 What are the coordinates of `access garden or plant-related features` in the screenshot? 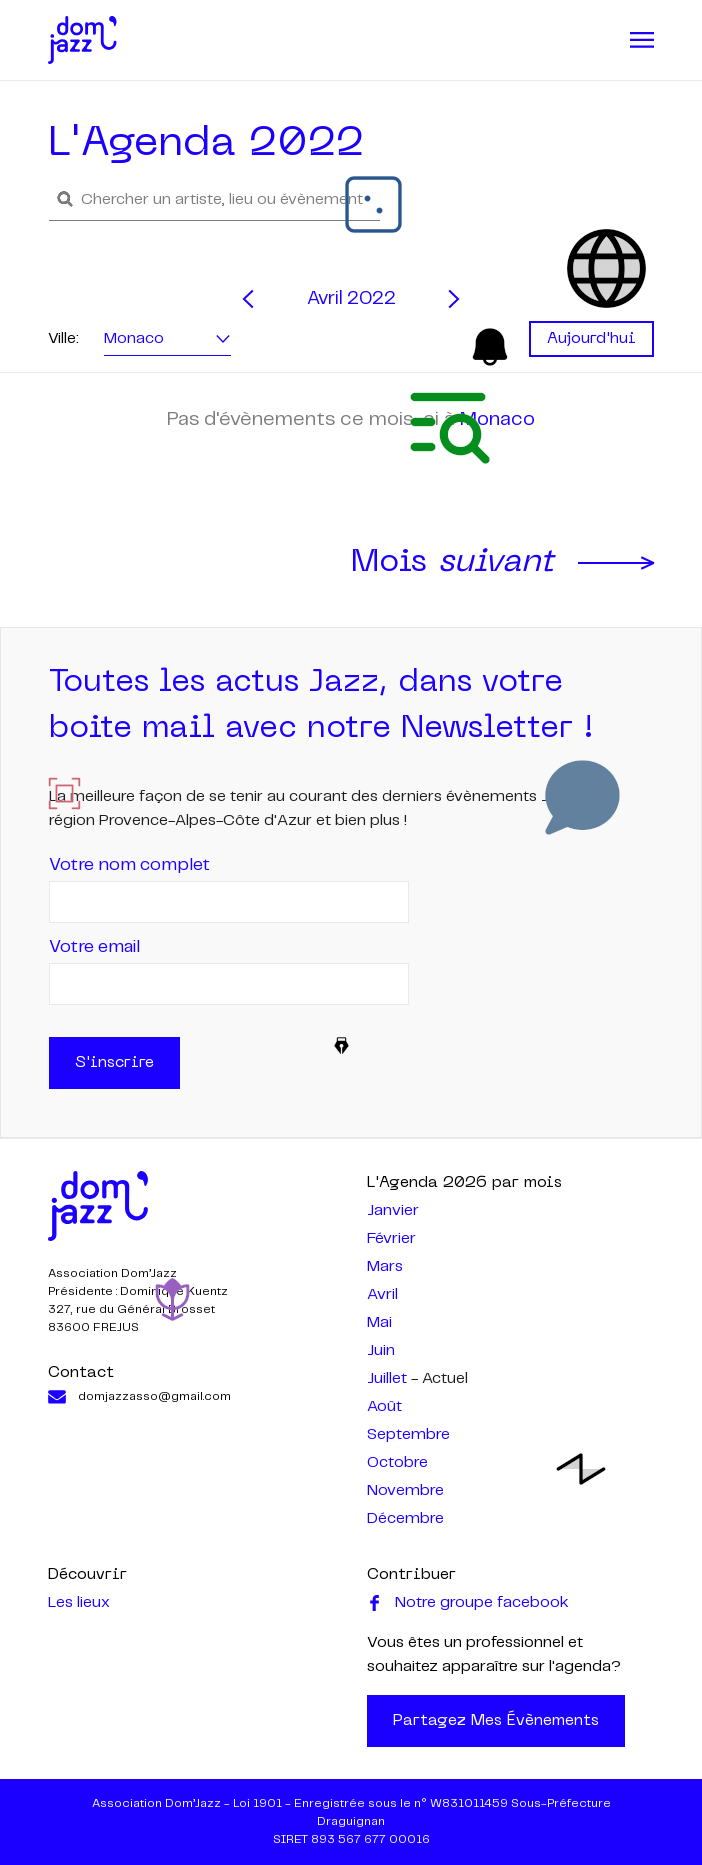 It's located at (172, 1299).